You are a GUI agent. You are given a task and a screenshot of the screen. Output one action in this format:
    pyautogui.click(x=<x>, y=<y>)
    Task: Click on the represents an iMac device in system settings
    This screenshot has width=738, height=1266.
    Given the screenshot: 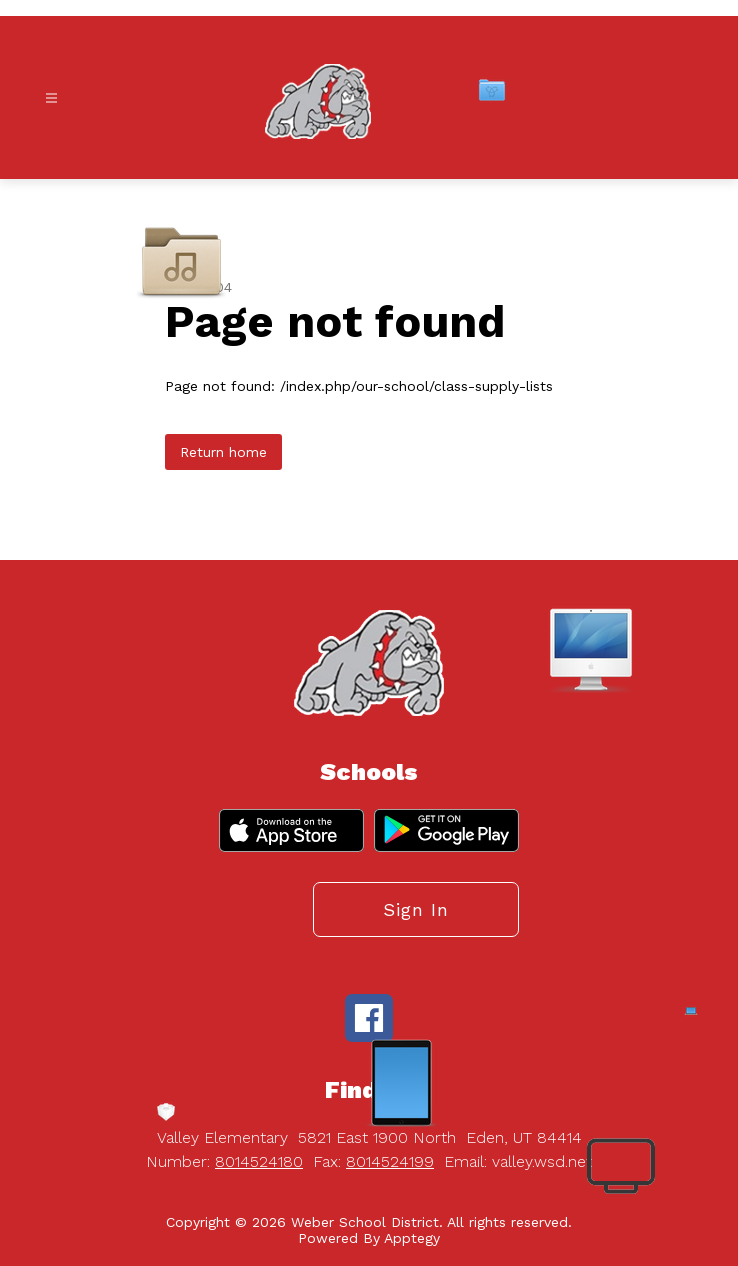 What is the action you would take?
    pyautogui.click(x=591, y=643)
    